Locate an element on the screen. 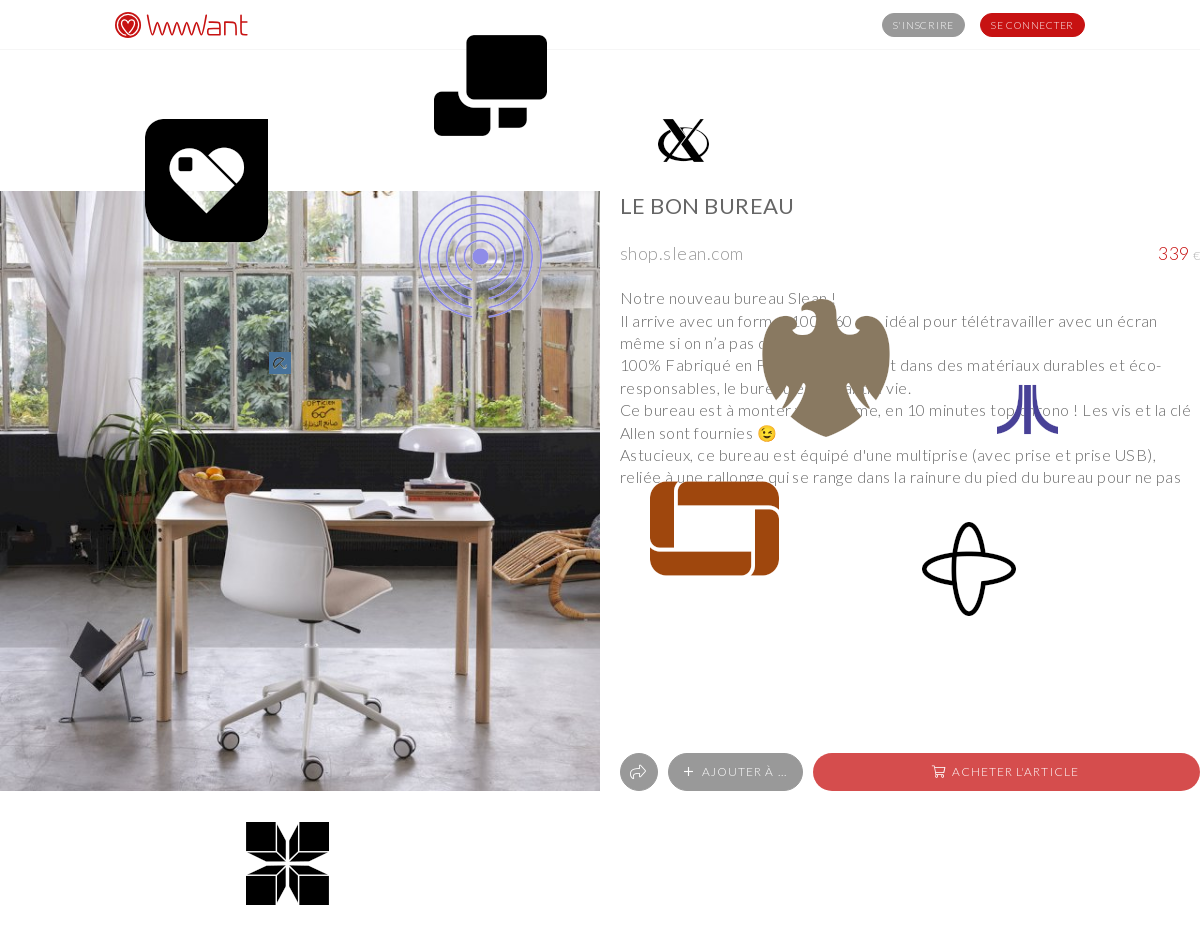 This screenshot has height=932, width=1200. open Code::Blocks IDE is located at coordinates (287, 863).